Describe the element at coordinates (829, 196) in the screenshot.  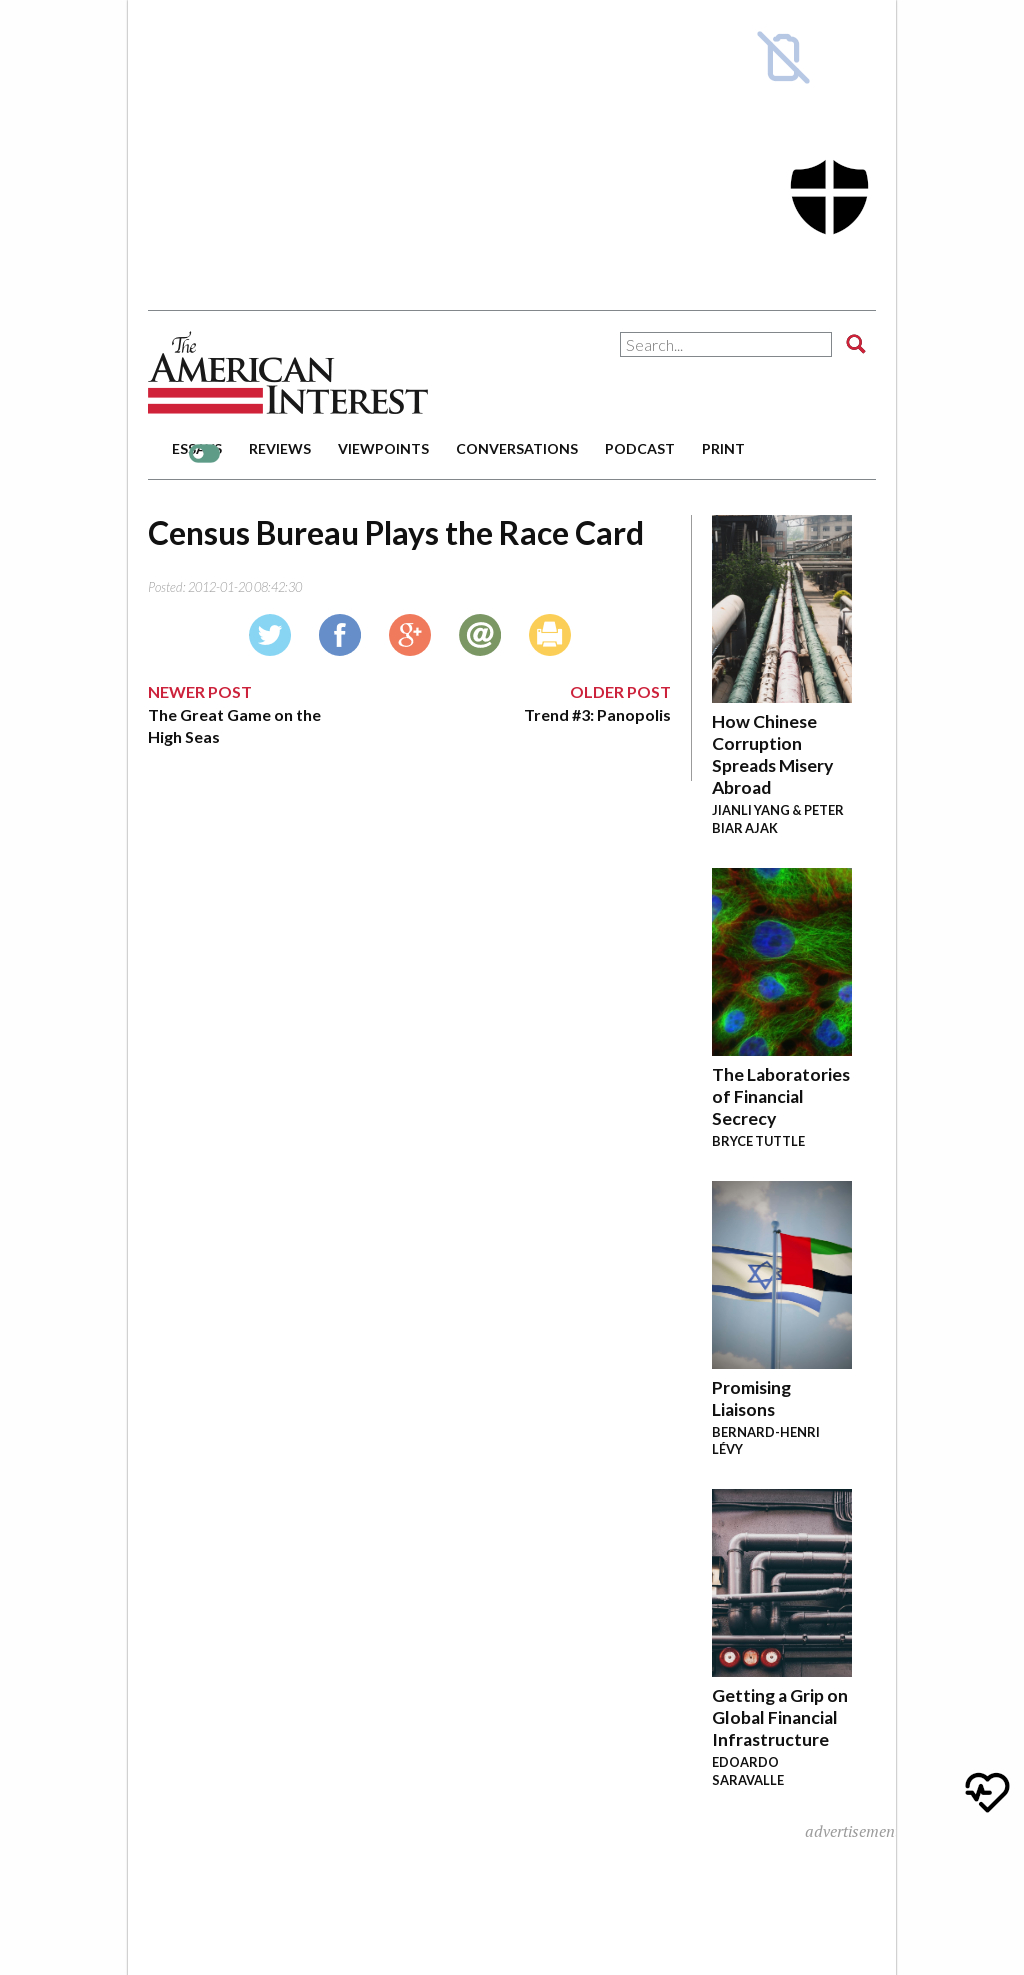
I see `privacy or security settings` at that location.